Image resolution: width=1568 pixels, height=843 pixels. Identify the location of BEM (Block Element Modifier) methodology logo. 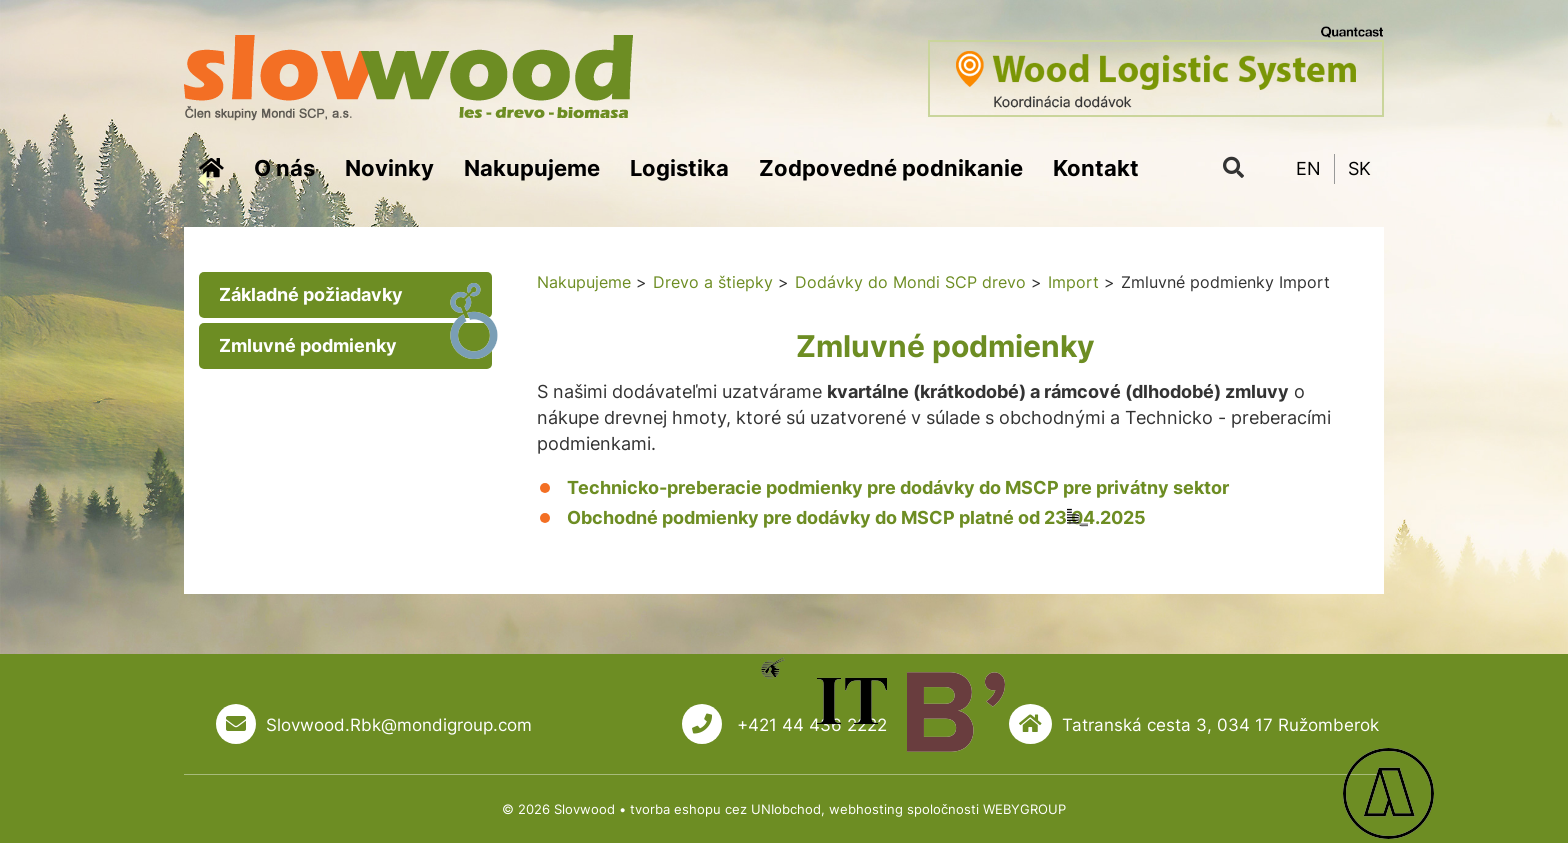
(1077, 517).